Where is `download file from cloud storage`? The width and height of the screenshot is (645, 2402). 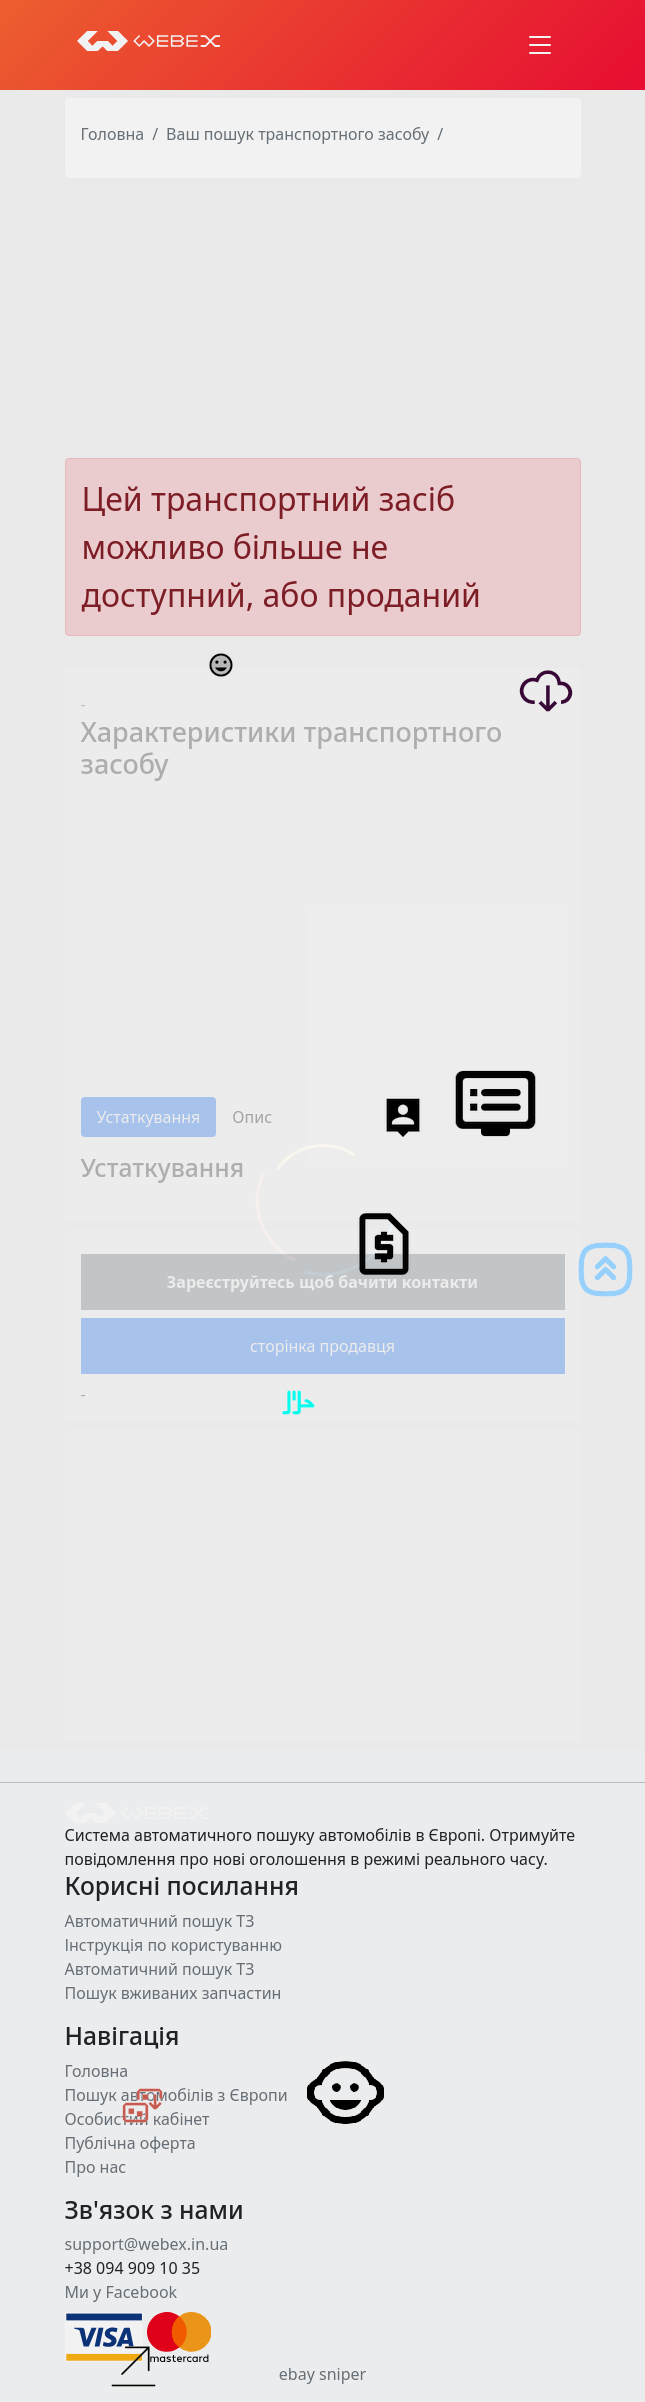 download file from cloud storage is located at coordinates (546, 689).